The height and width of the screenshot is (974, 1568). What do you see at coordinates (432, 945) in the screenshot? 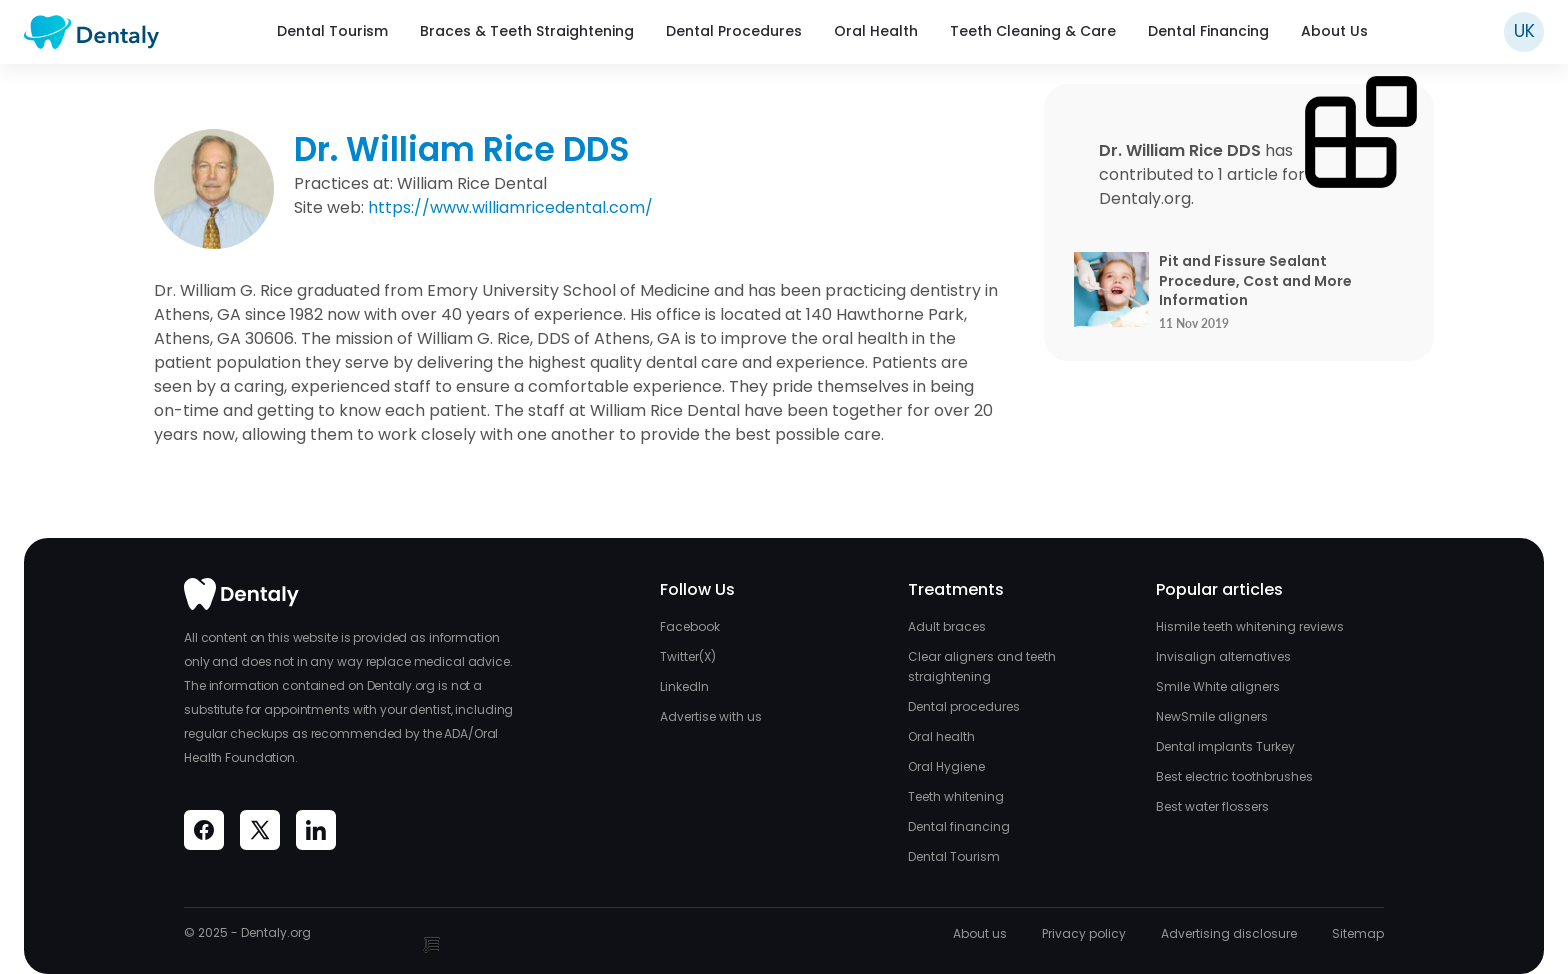
I see `adjust window blinds or shades` at bounding box center [432, 945].